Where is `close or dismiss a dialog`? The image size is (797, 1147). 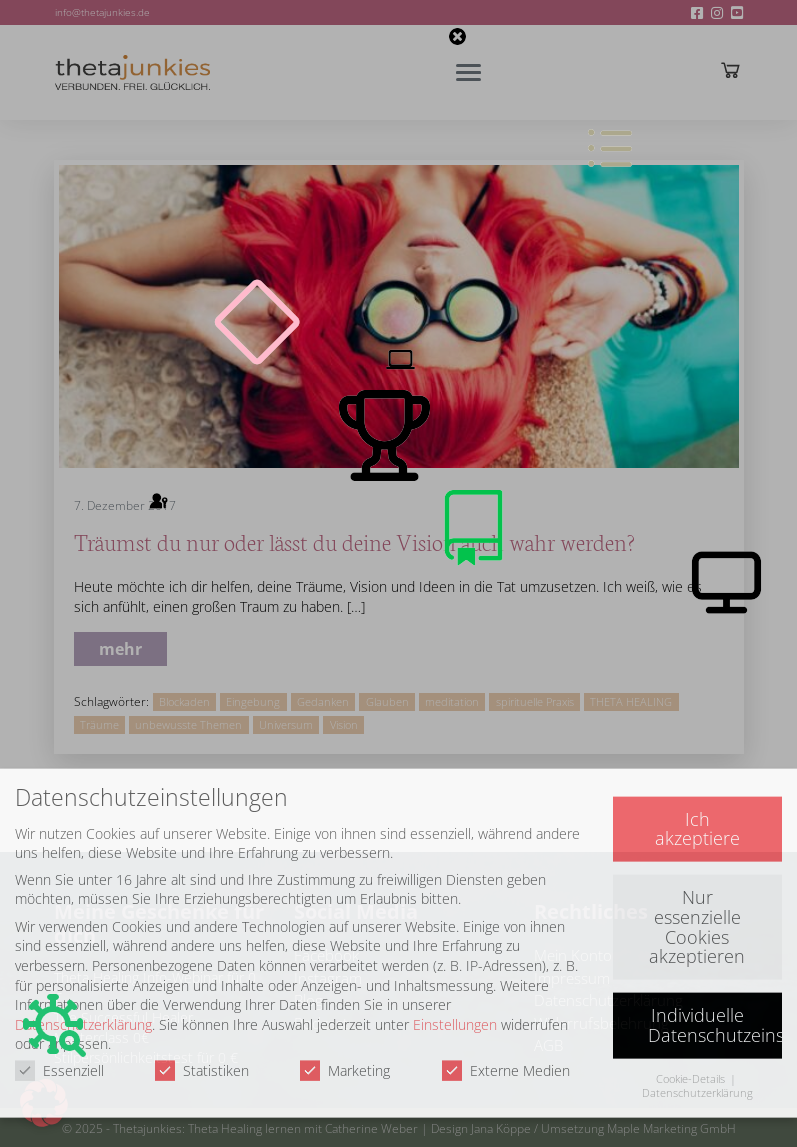 close or dismiss a dialog is located at coordinates (457, 36).